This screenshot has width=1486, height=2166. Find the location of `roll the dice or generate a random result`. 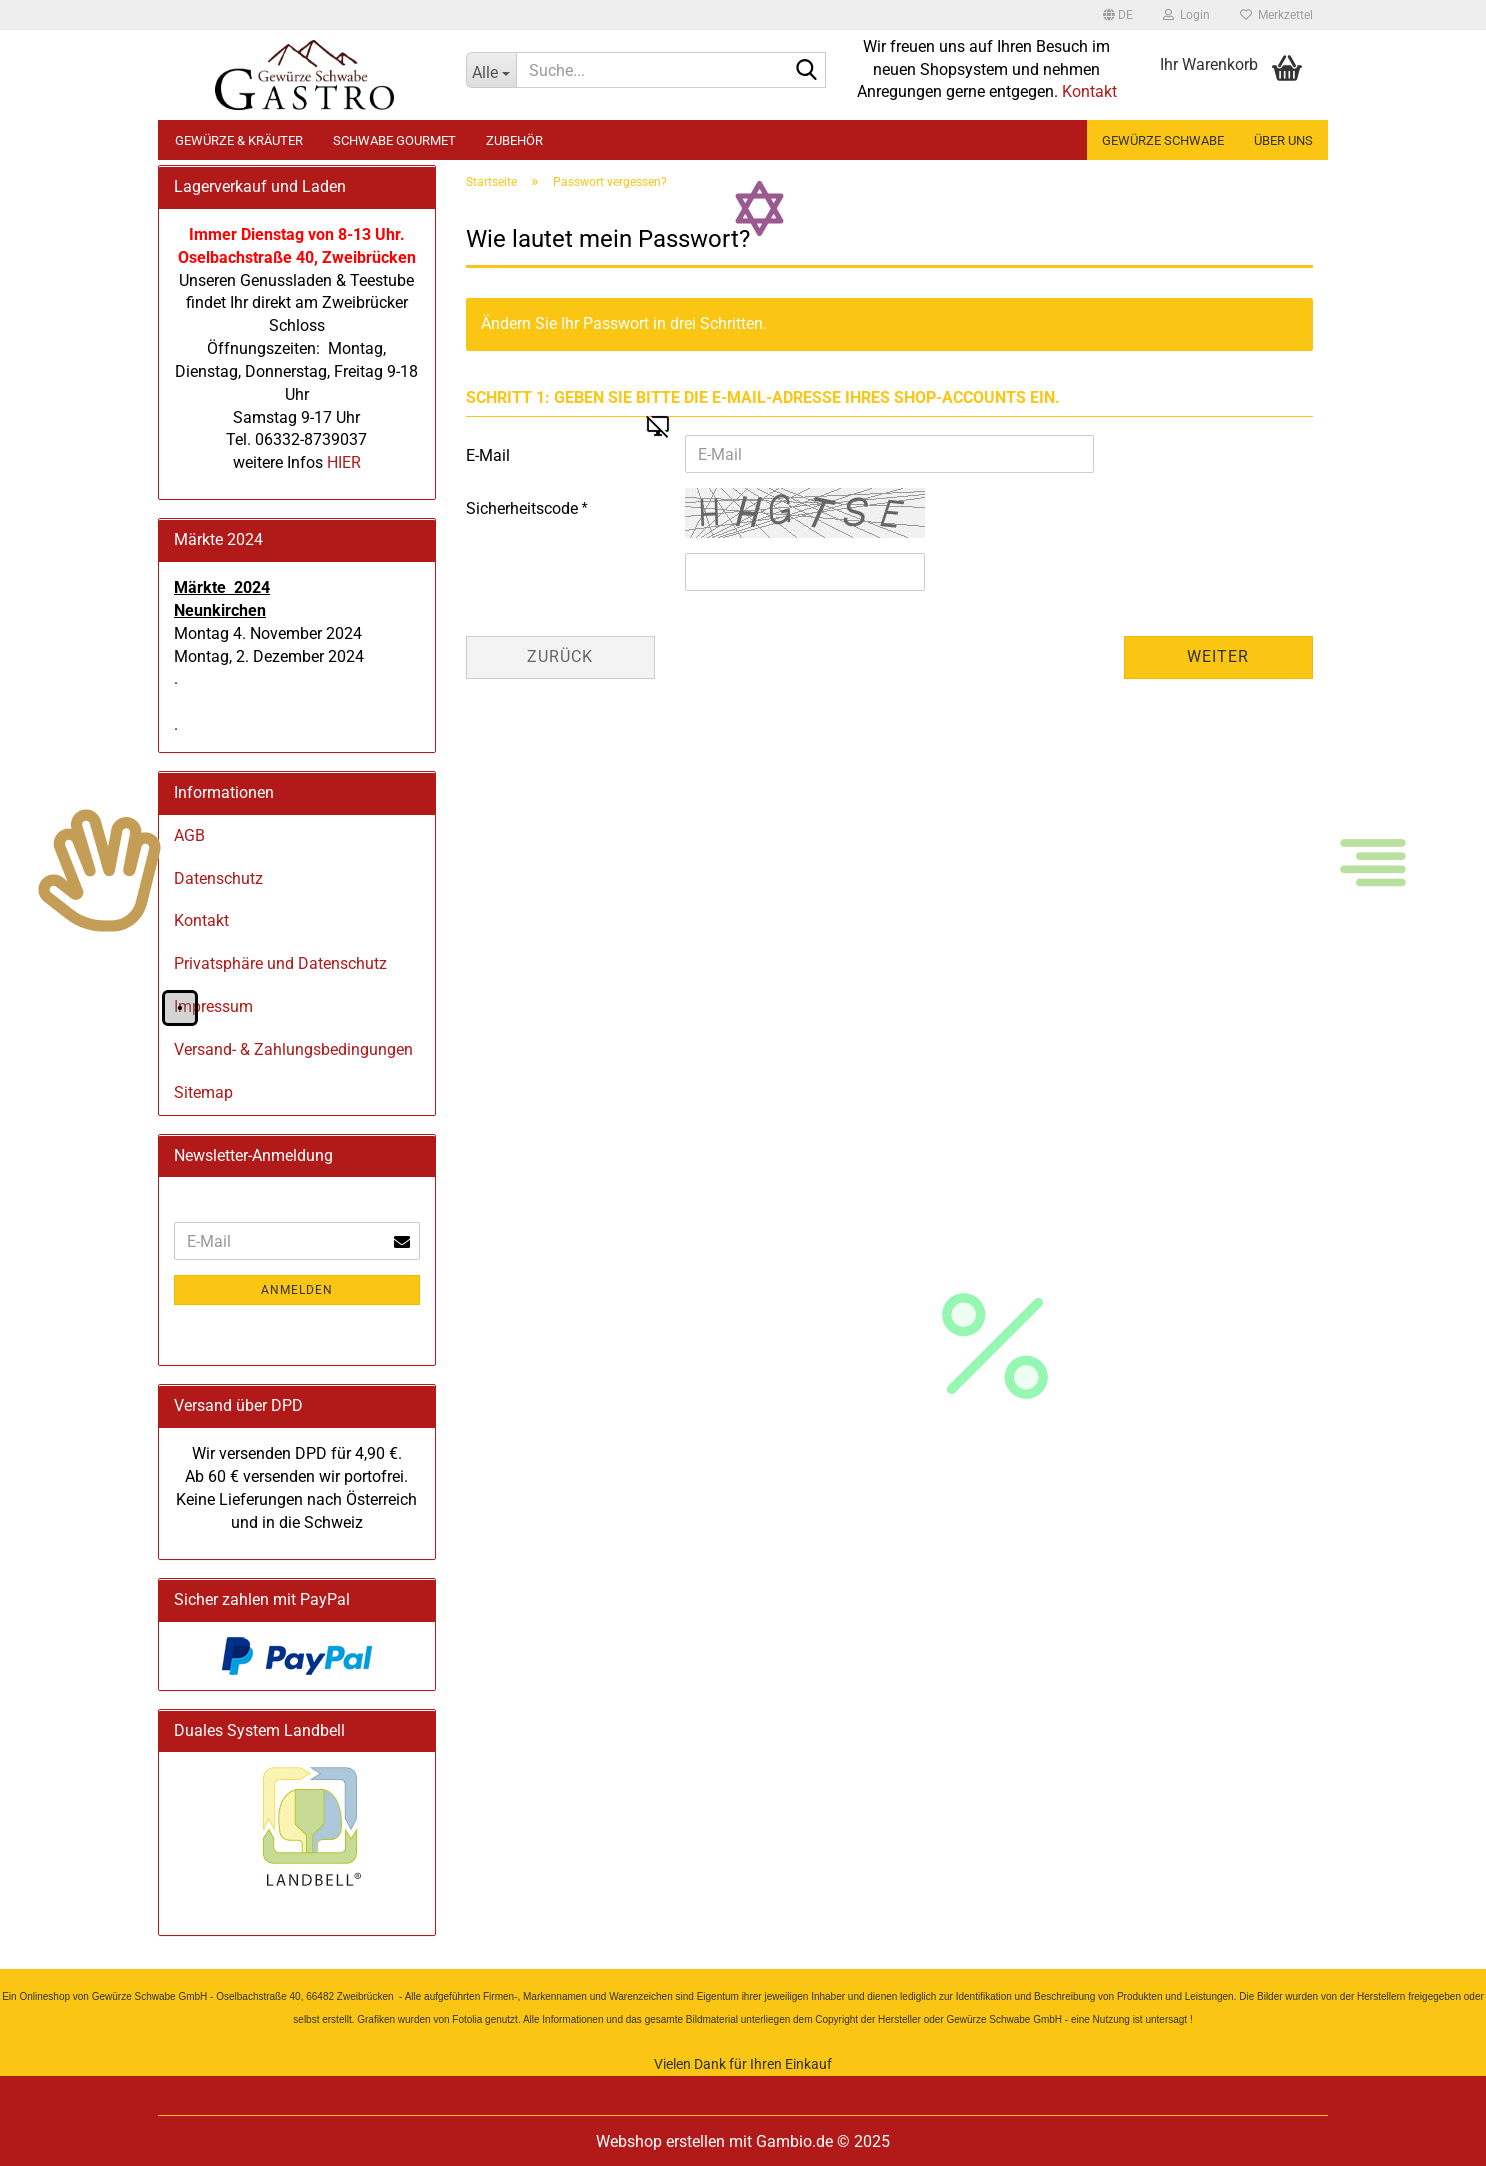

roll the dice or generate a random result is located at coordinates (180, 1008).